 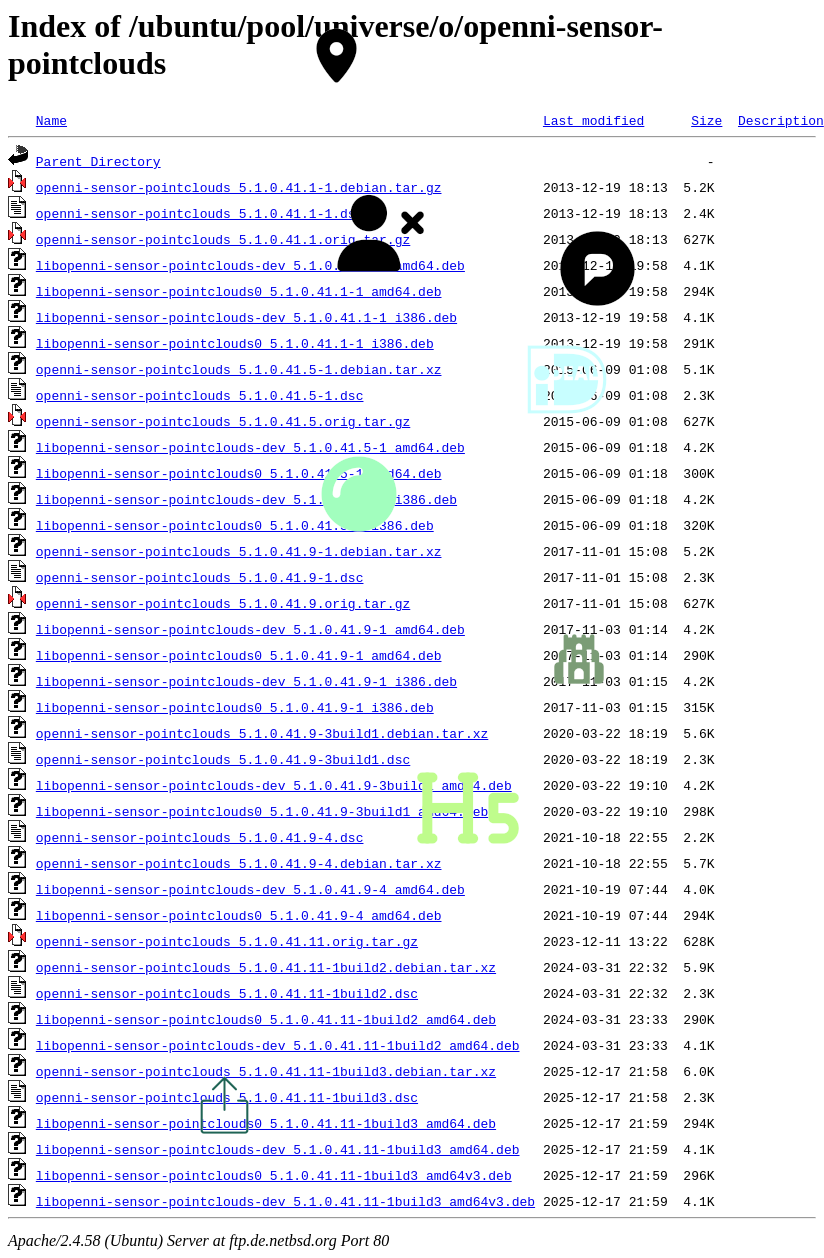 What do you see at coordinates (597, 268) in the screenshot?
I see `open the pixelfed app` at bounding box center [597, 268].